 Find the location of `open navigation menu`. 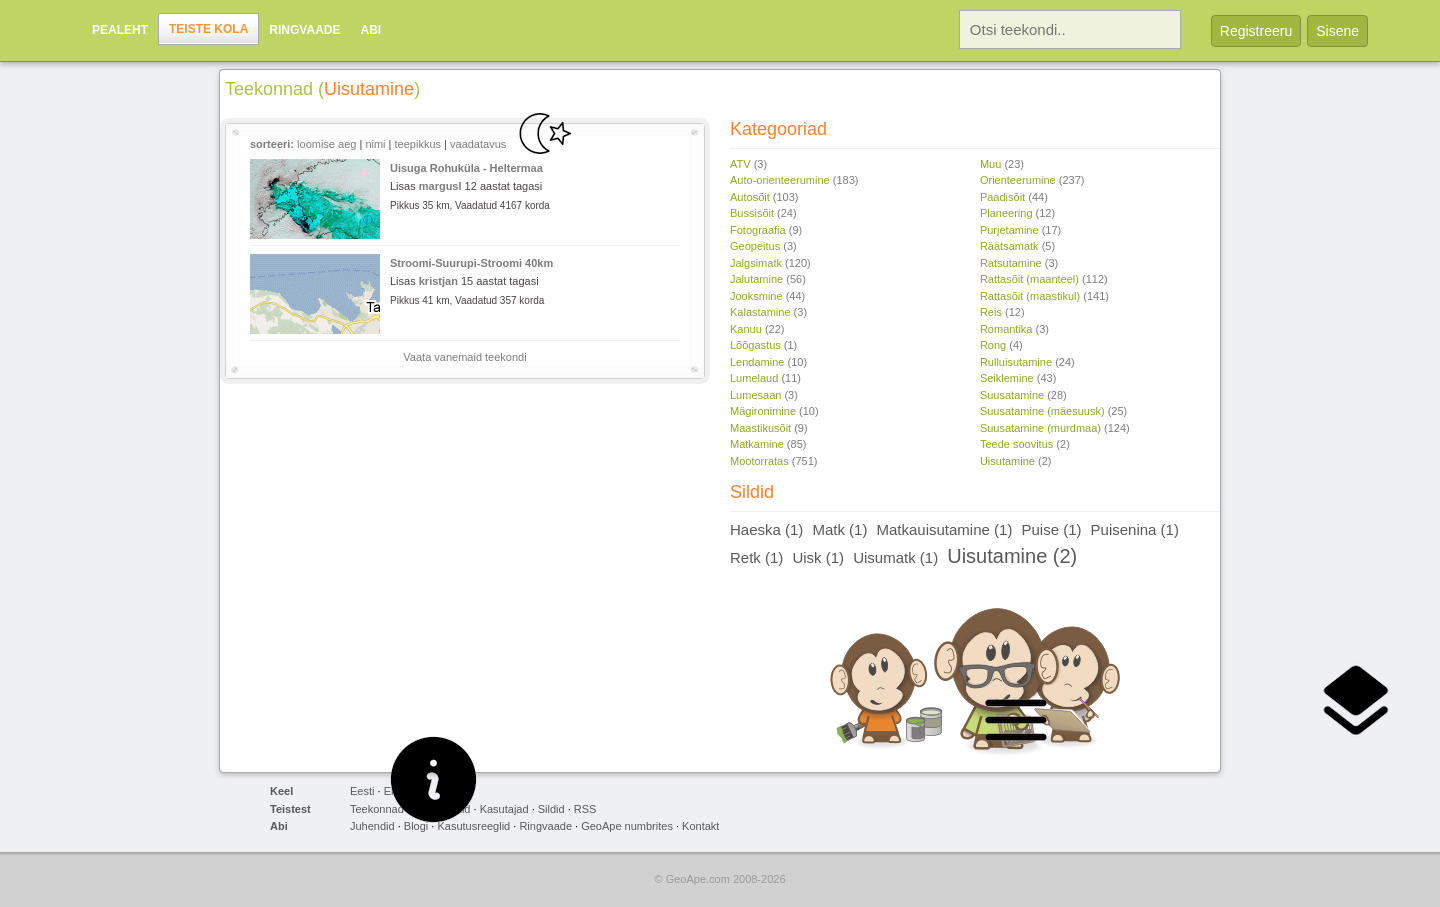

open navigation menu is located at coordinates (1016, 720).